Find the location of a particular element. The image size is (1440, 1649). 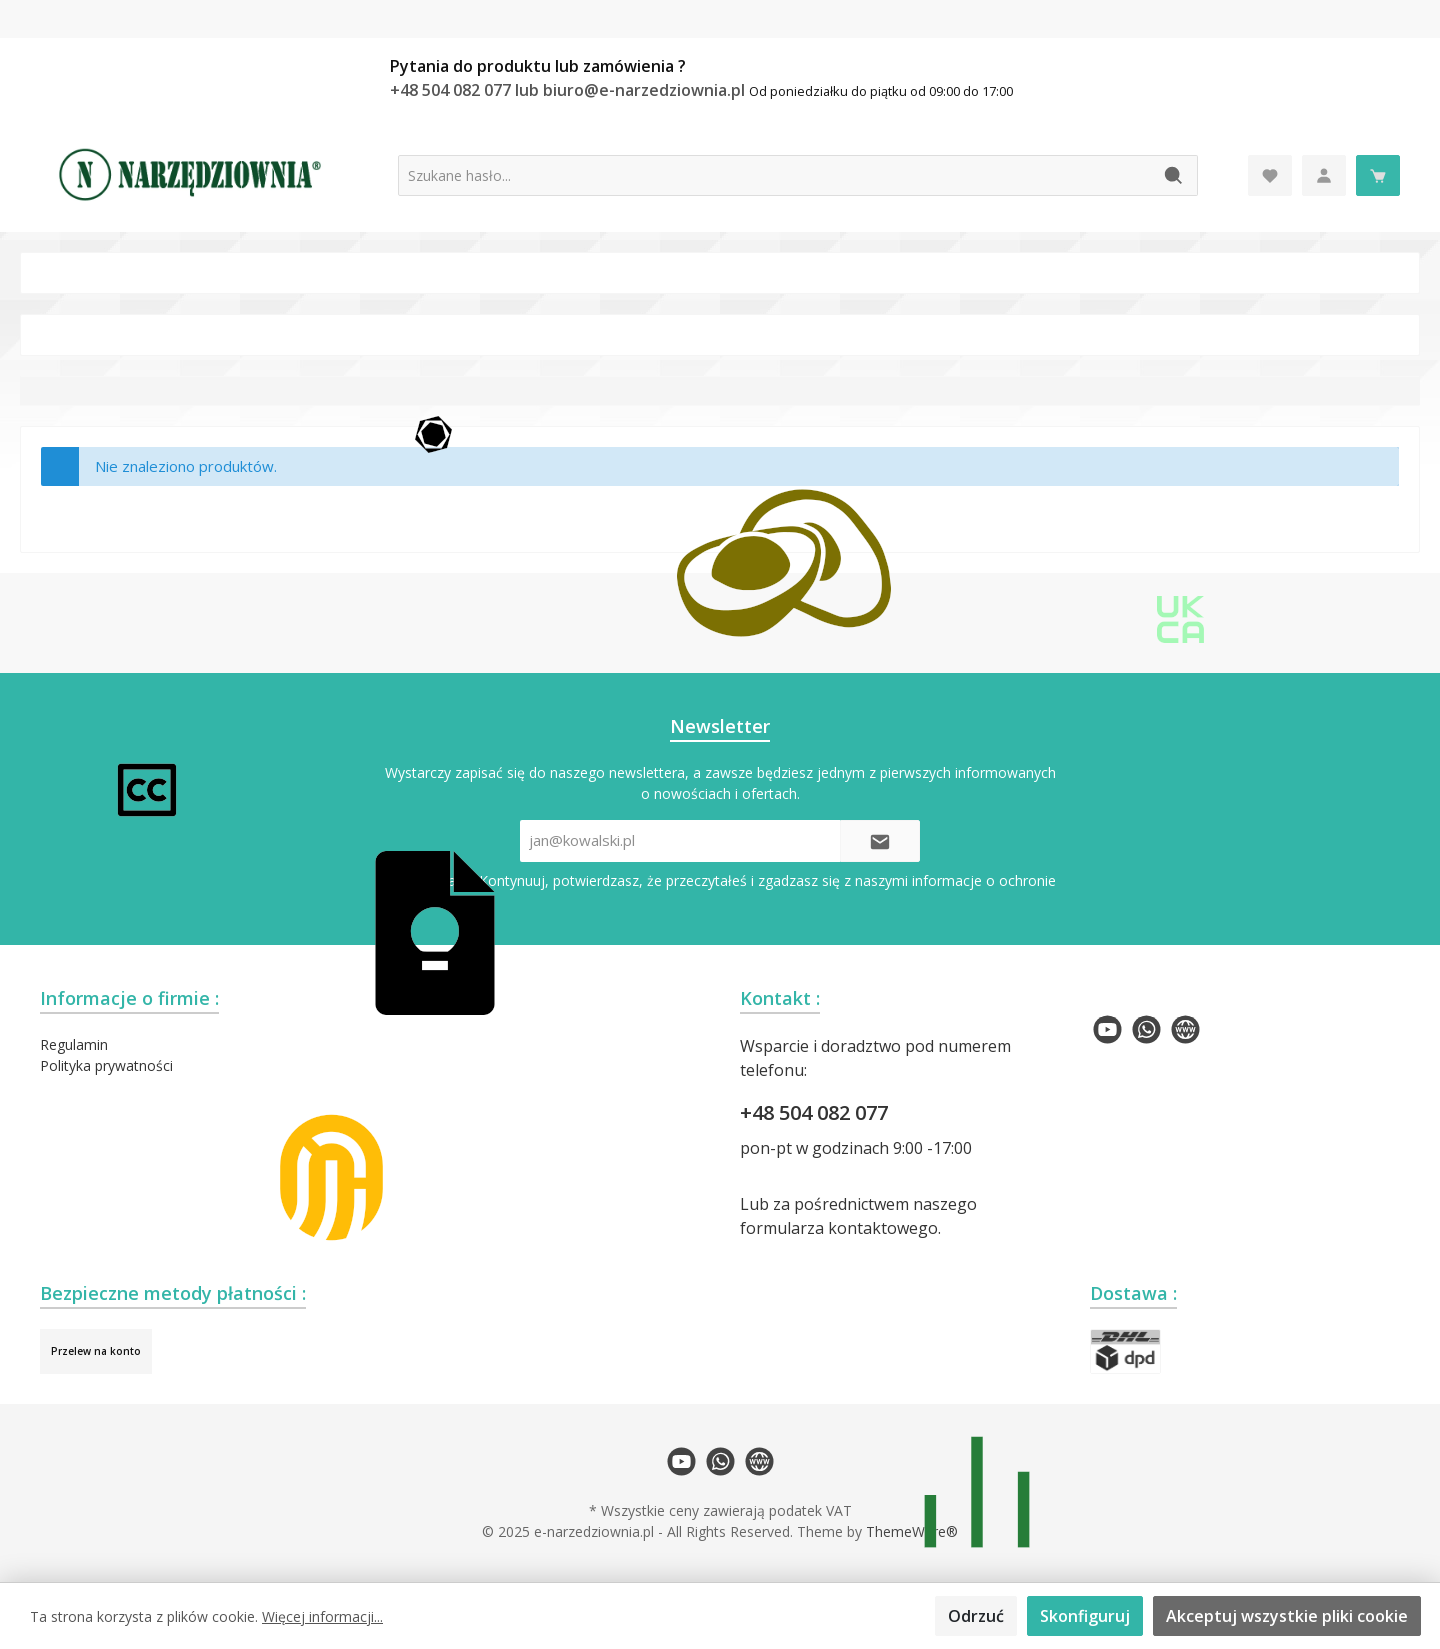

ArangoDB database service logo is located at coordinates (784, 563).